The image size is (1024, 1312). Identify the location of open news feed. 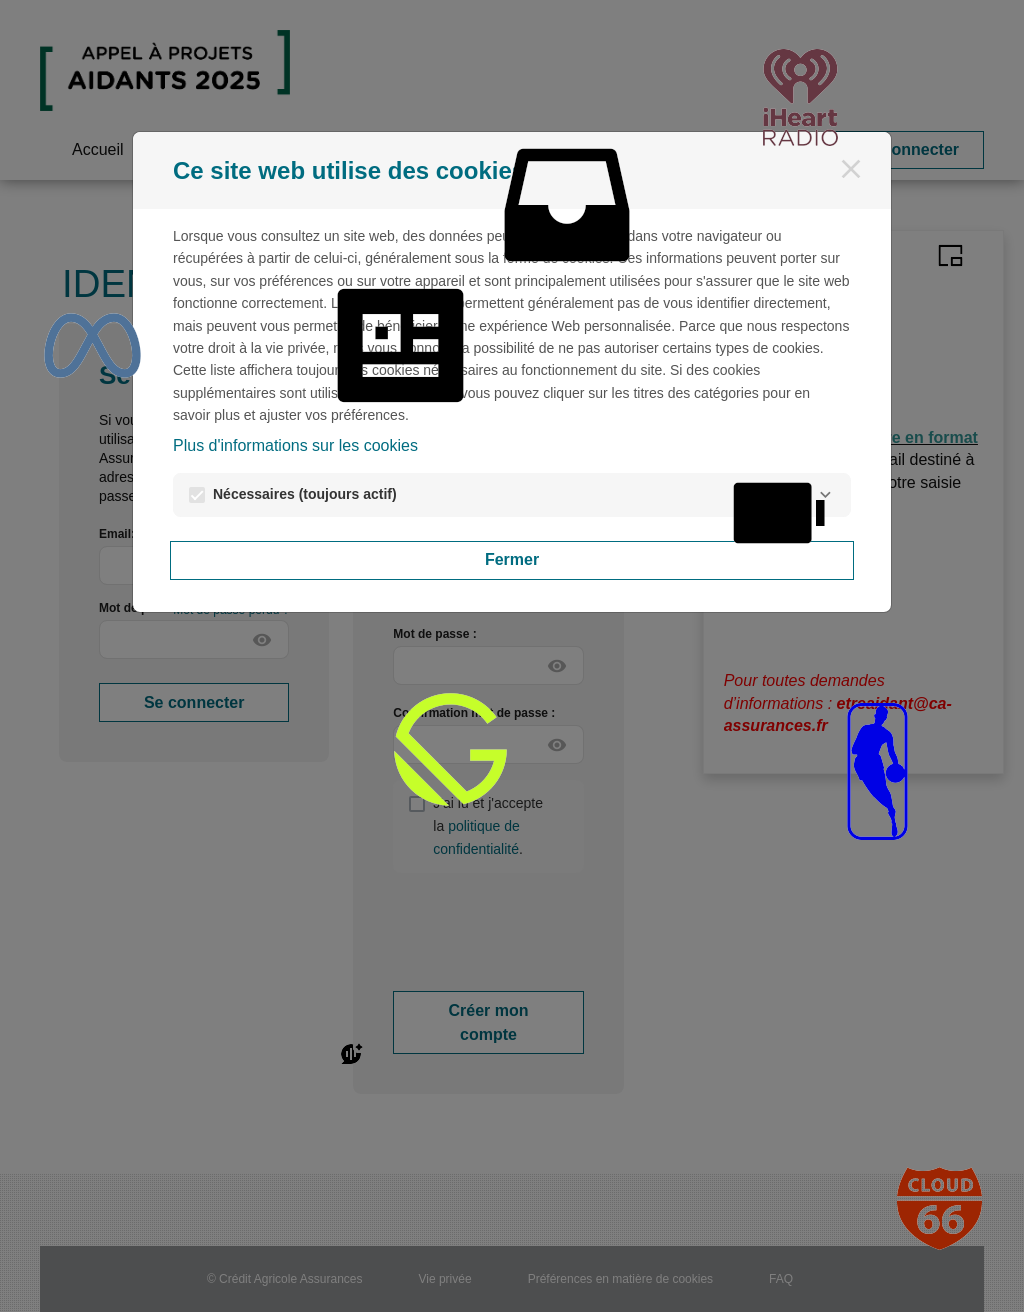
(400, 345).